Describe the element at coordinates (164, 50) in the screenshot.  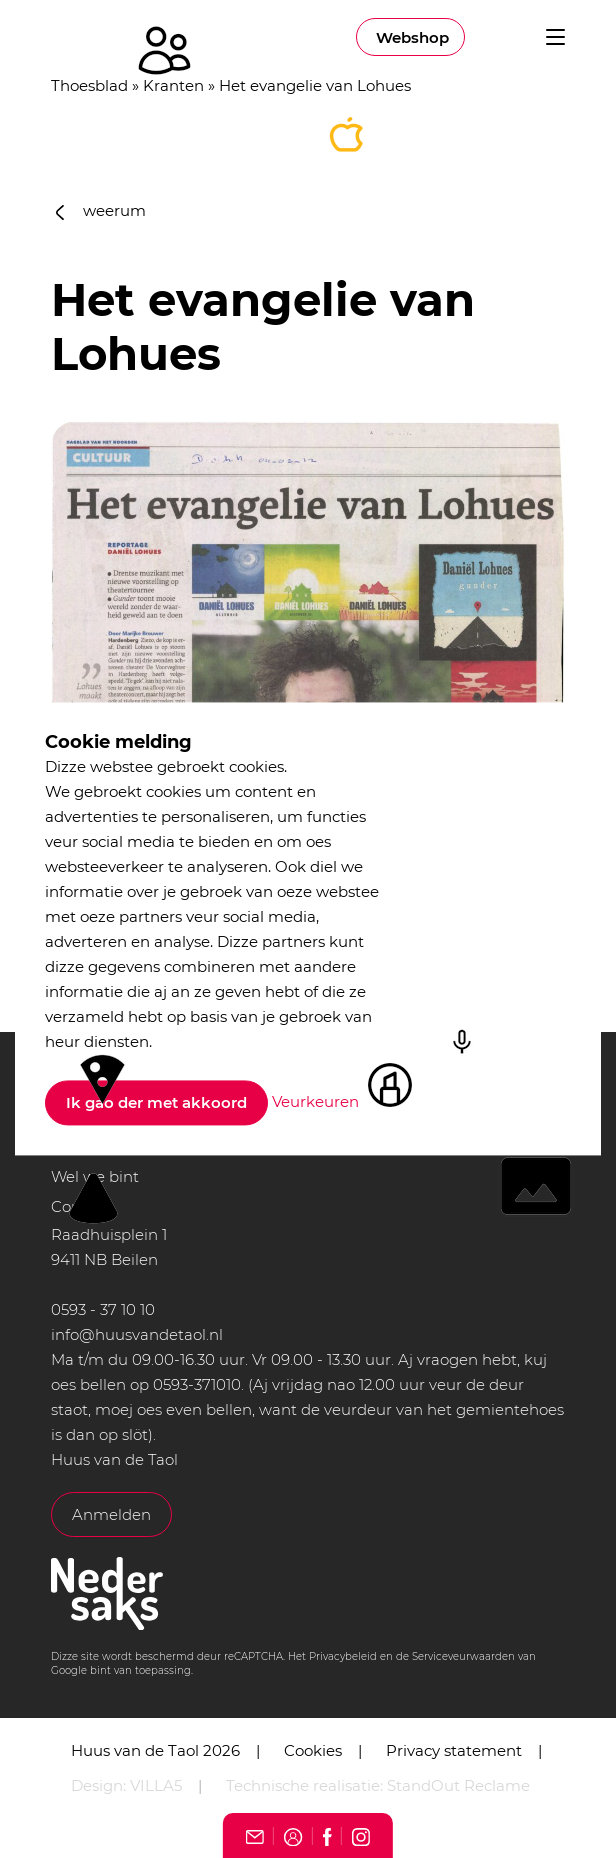
I see `view all users or contacts` at that location.